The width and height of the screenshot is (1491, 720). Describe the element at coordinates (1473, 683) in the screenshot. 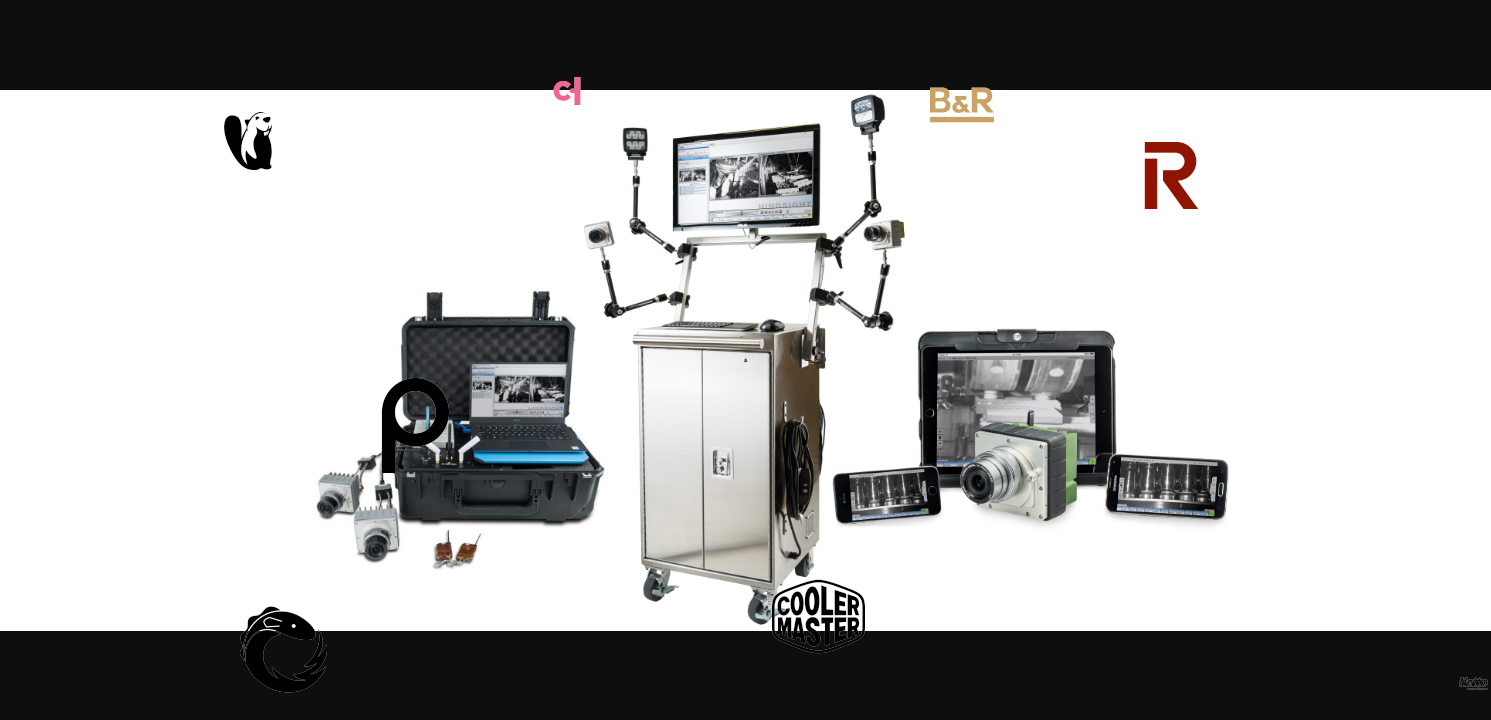

I see `open the Netto Marken-Discount app` at that location.